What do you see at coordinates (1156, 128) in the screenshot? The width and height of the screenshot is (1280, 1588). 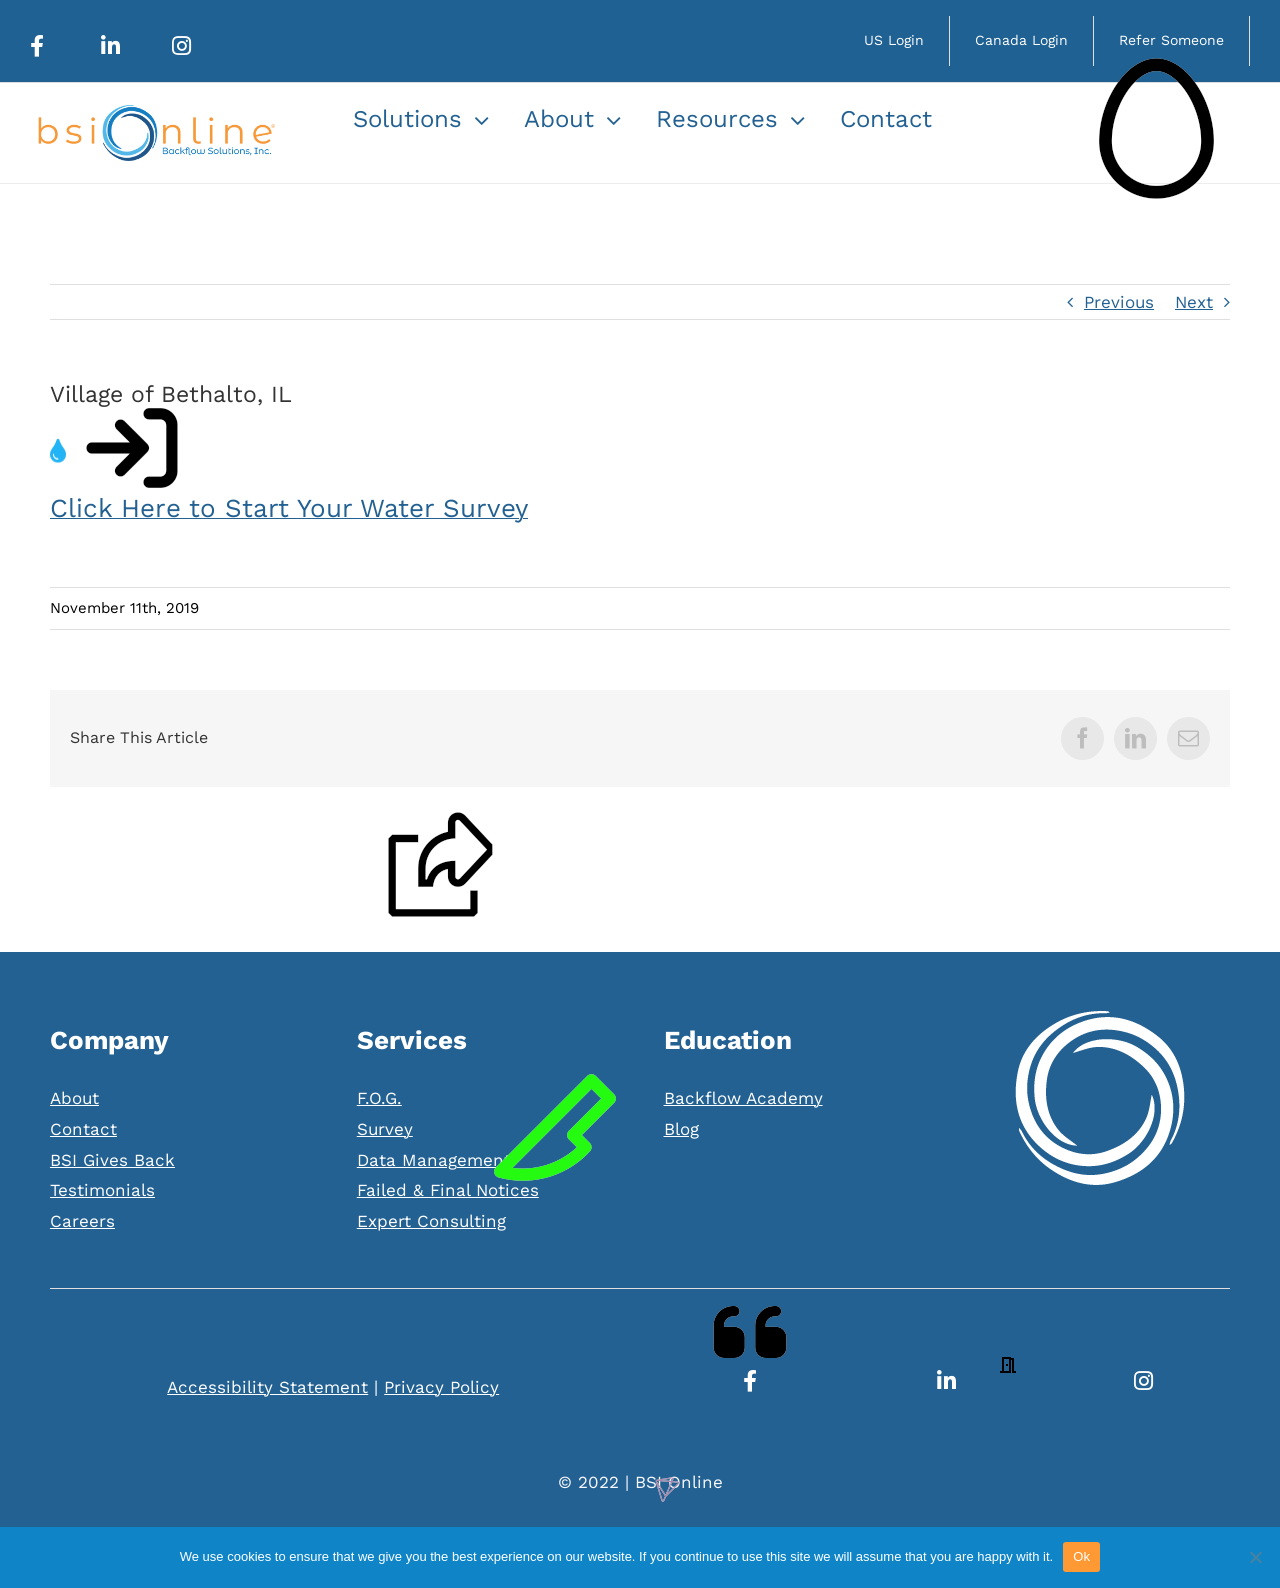 I see `indicates breakfast or food-related content` at bounding box center [1156, 128].